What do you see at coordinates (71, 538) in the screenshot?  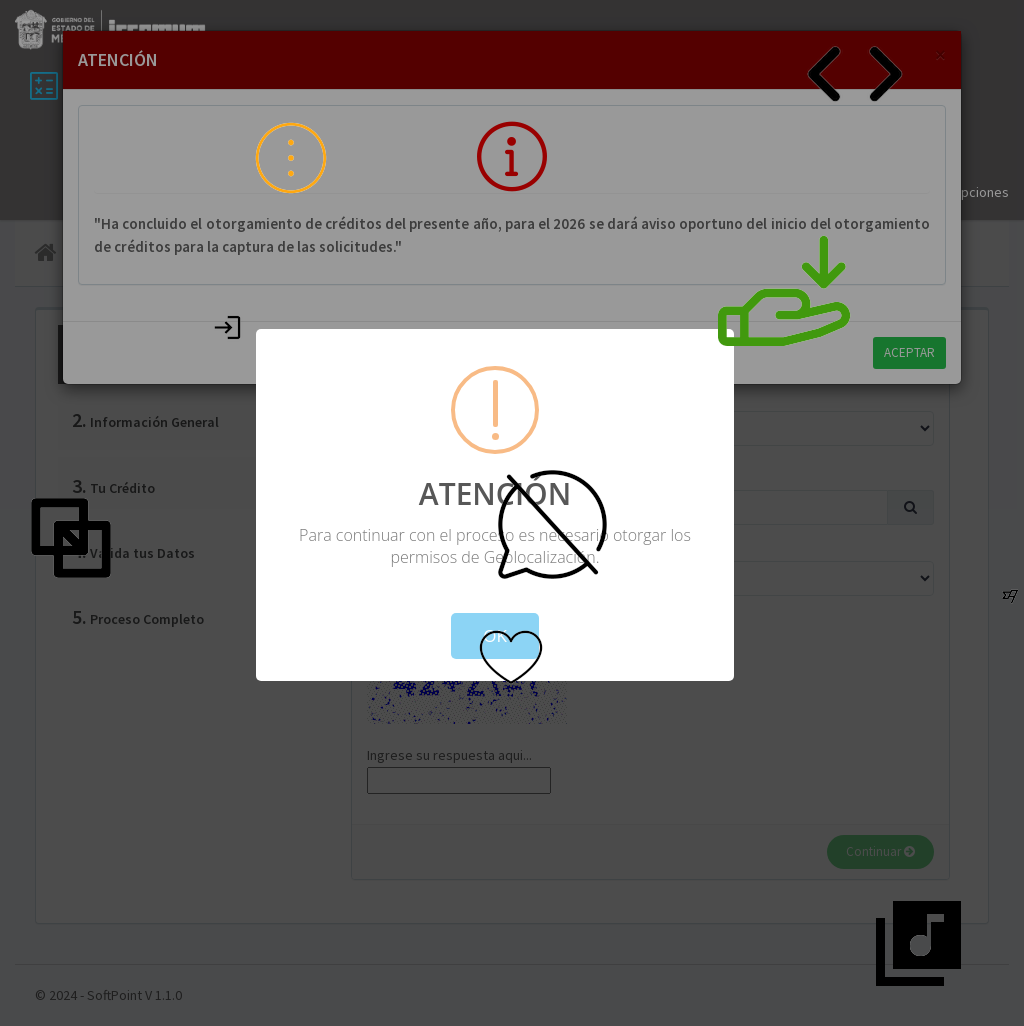 I see `merge or intersect selected layers` at bounding box center [71, 538].